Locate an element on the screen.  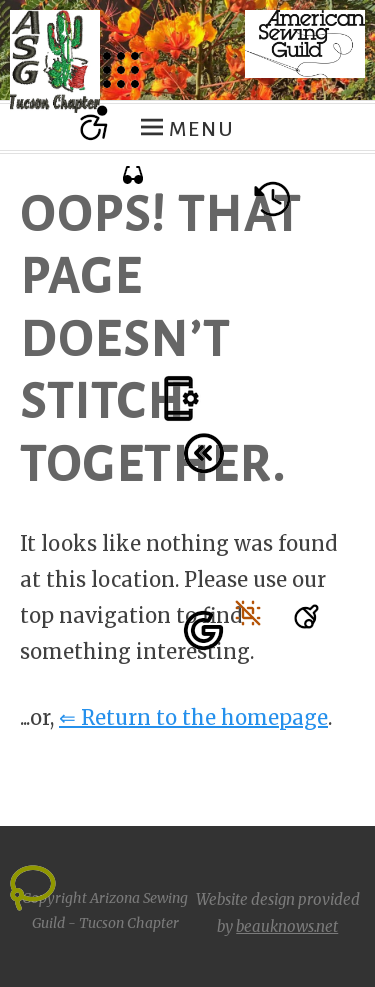
view history or recent activity is located at coordinates (273, 199).